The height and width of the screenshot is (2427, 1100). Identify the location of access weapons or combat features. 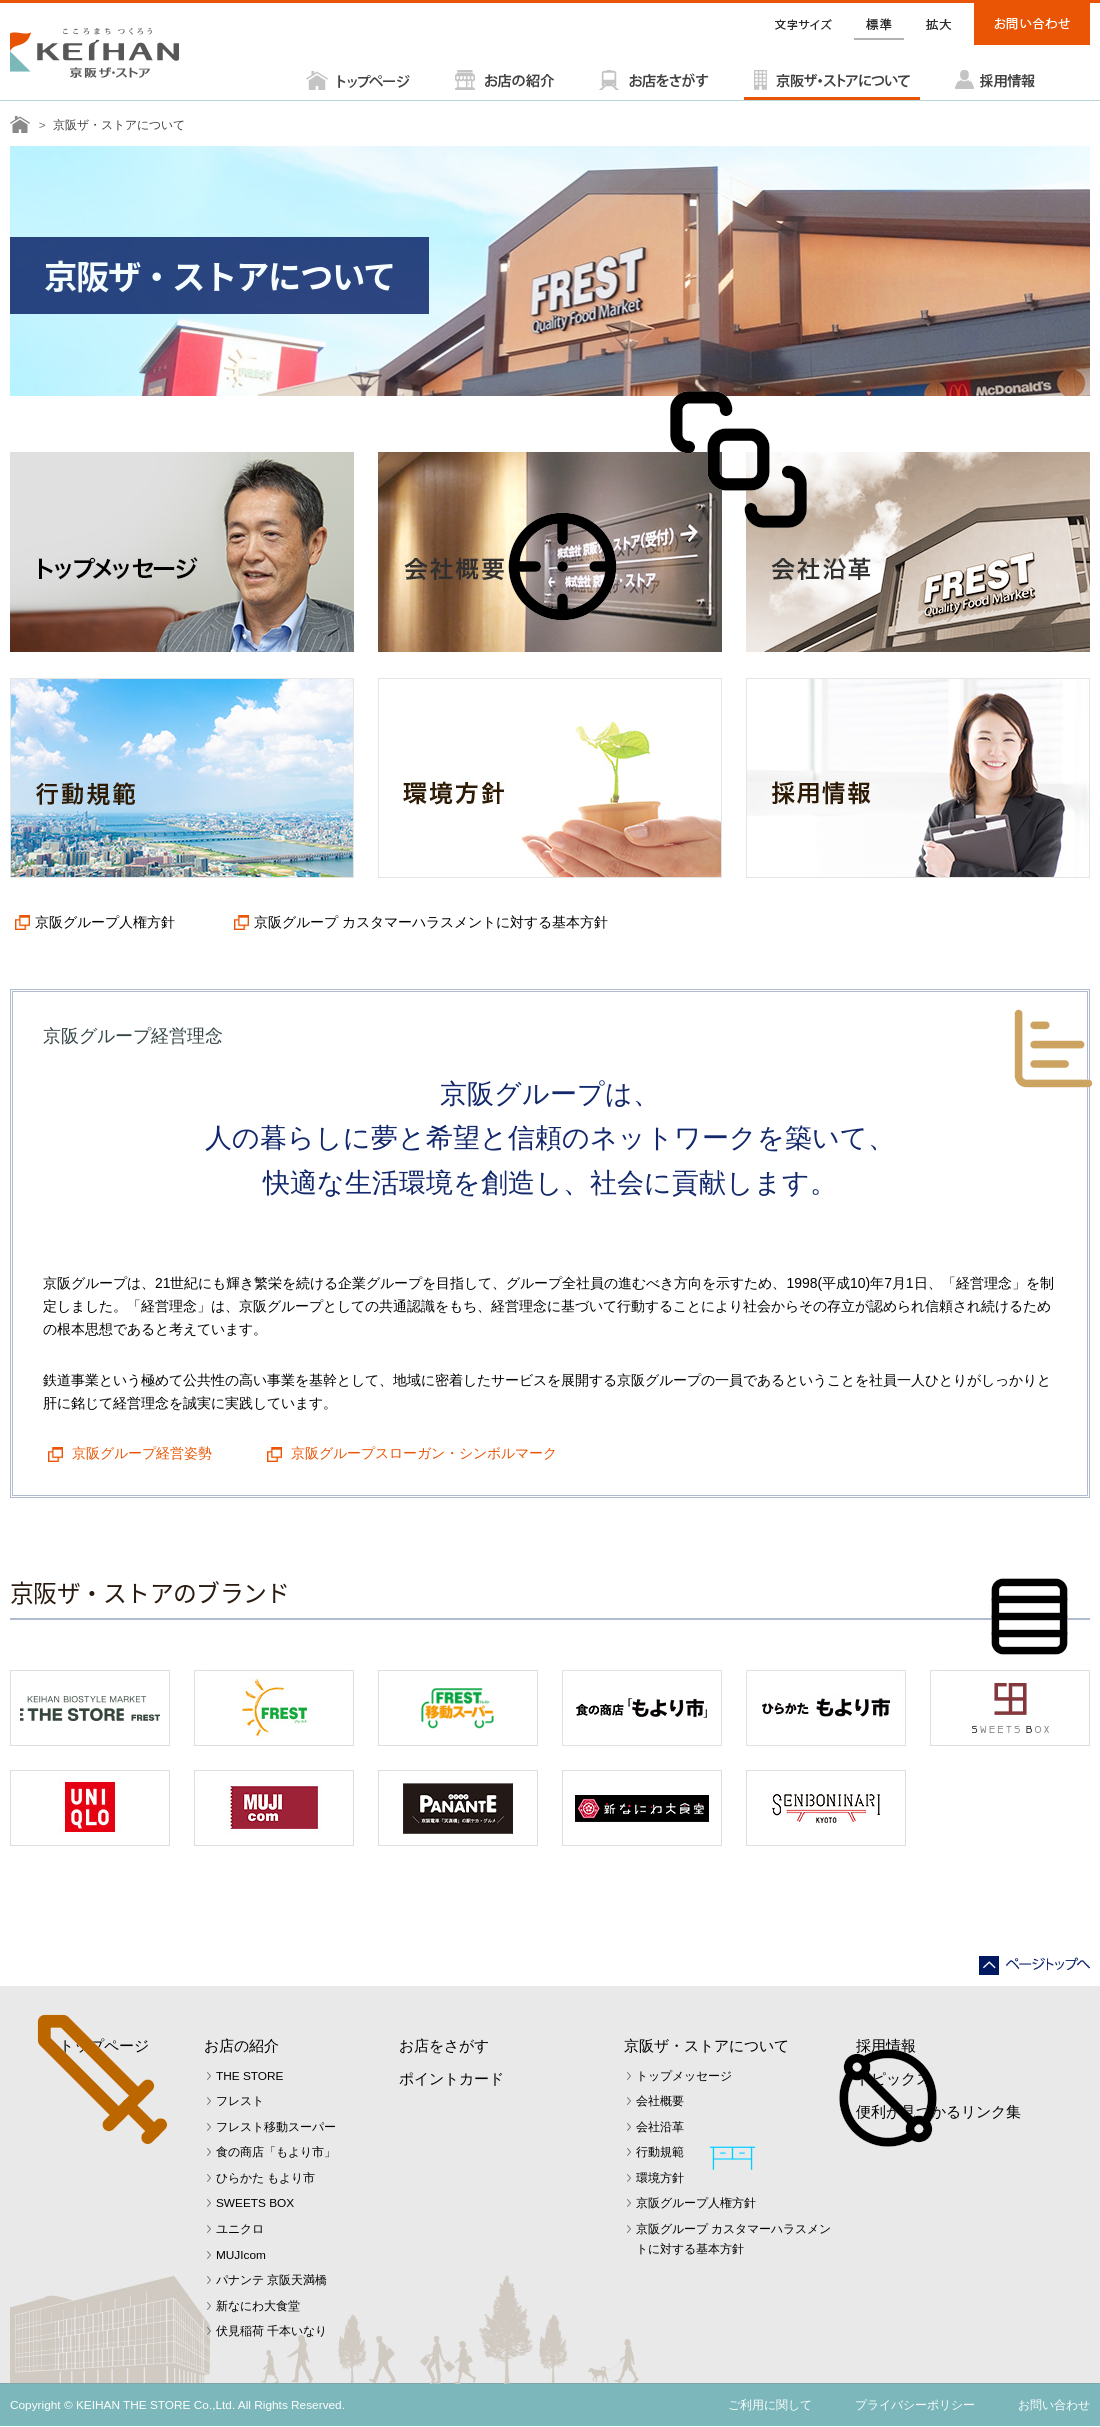
(102, 2079).